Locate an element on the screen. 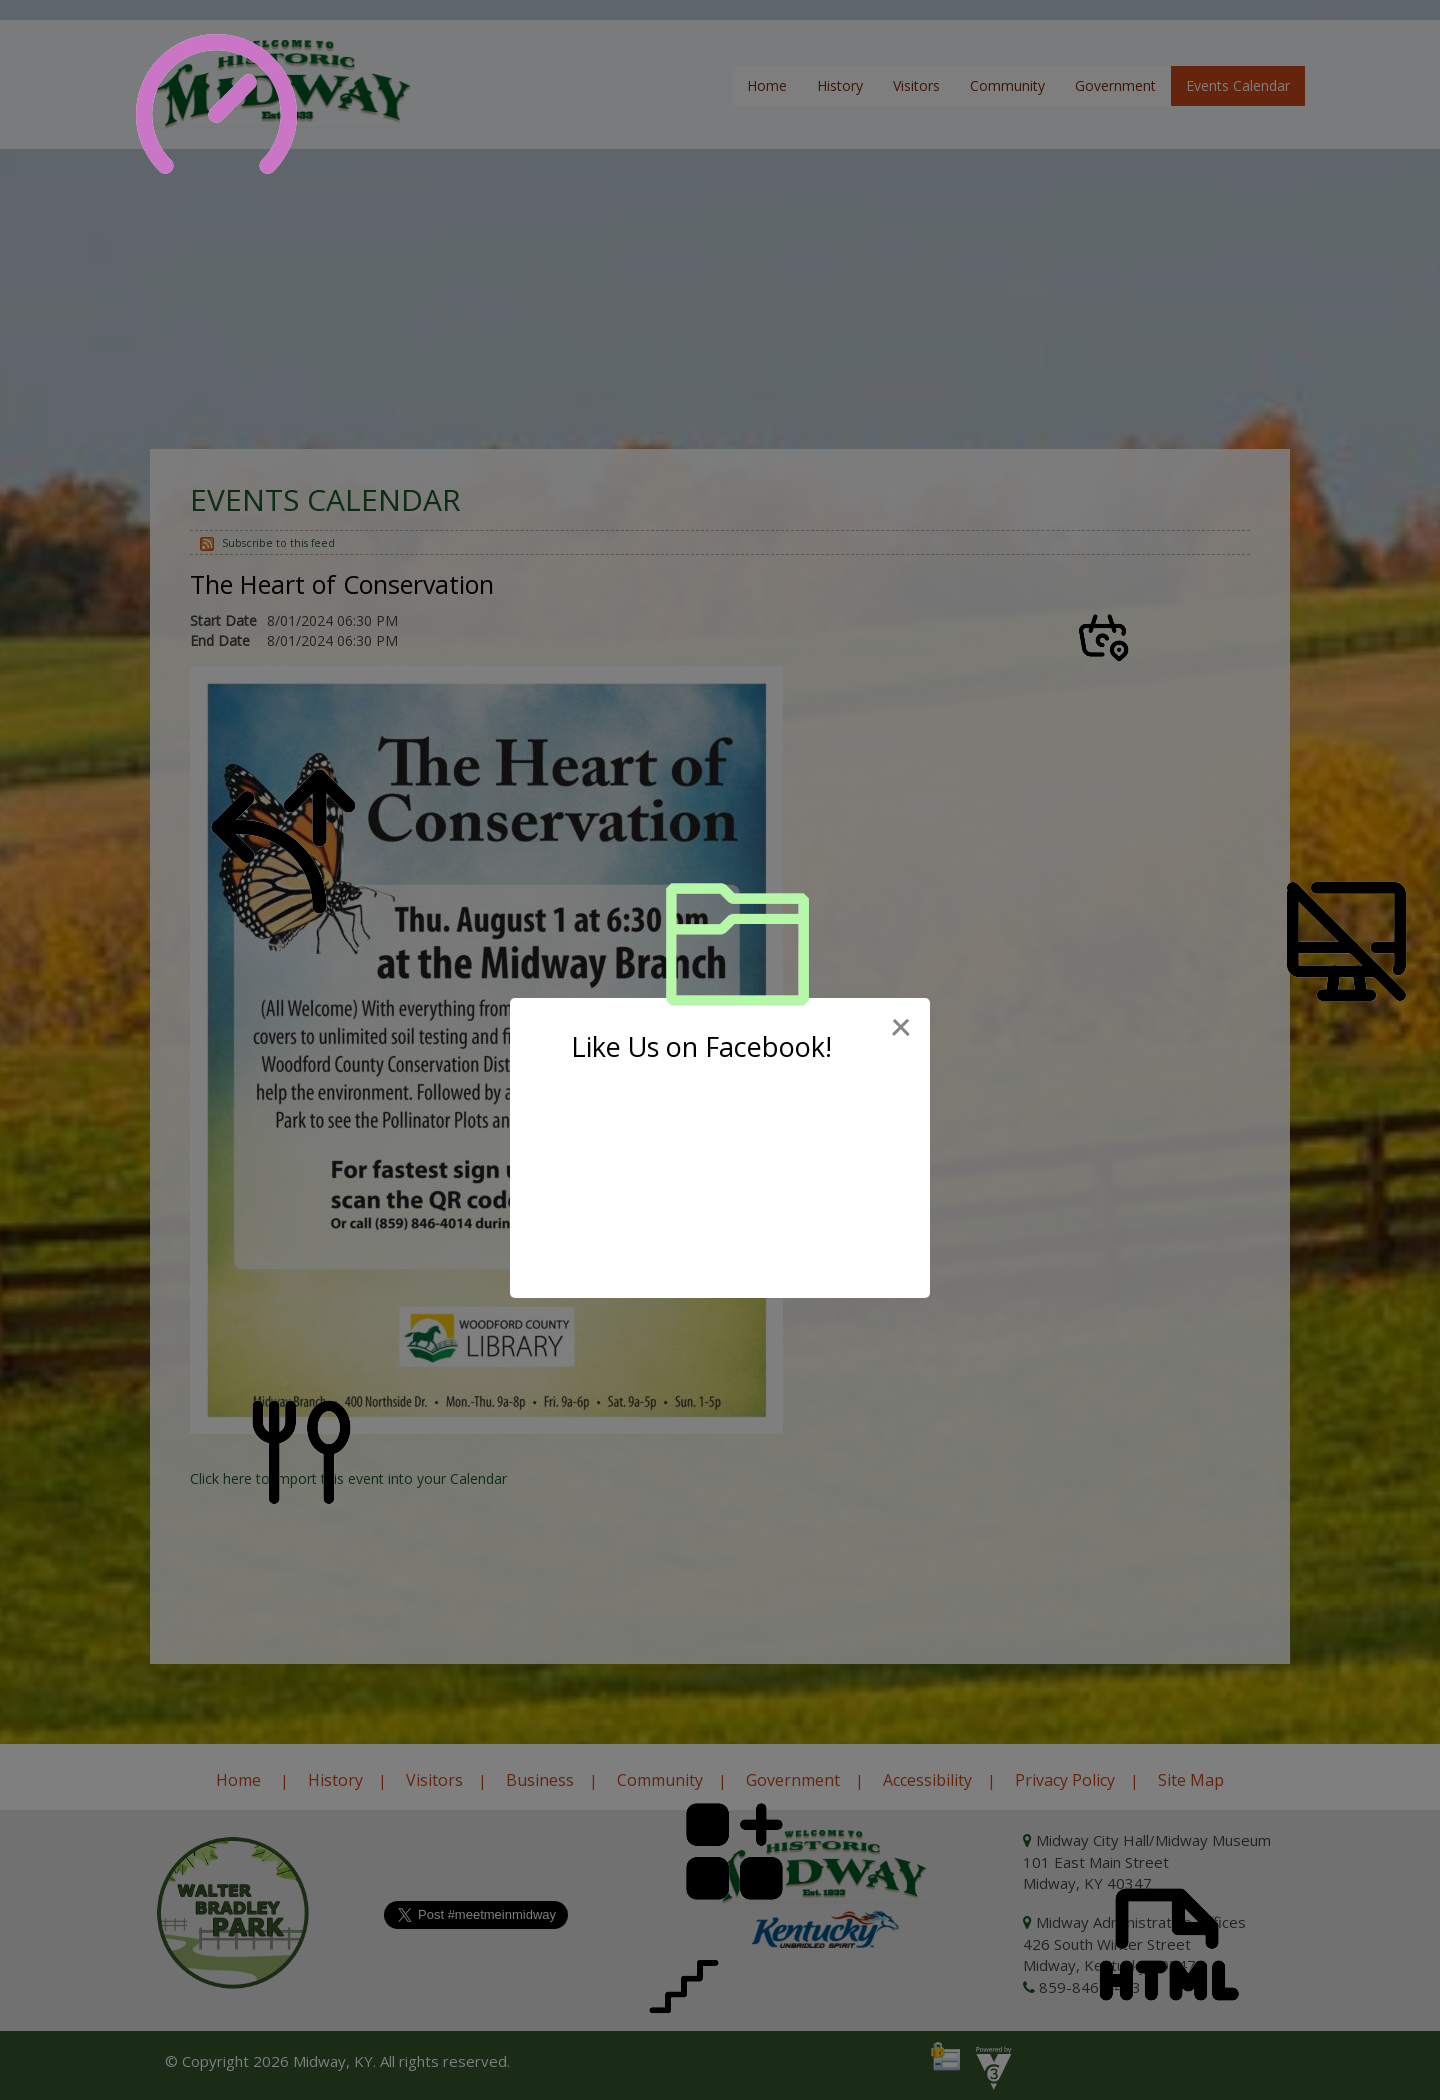  view or open an HTML file is located at coordinates (1167, 1949).